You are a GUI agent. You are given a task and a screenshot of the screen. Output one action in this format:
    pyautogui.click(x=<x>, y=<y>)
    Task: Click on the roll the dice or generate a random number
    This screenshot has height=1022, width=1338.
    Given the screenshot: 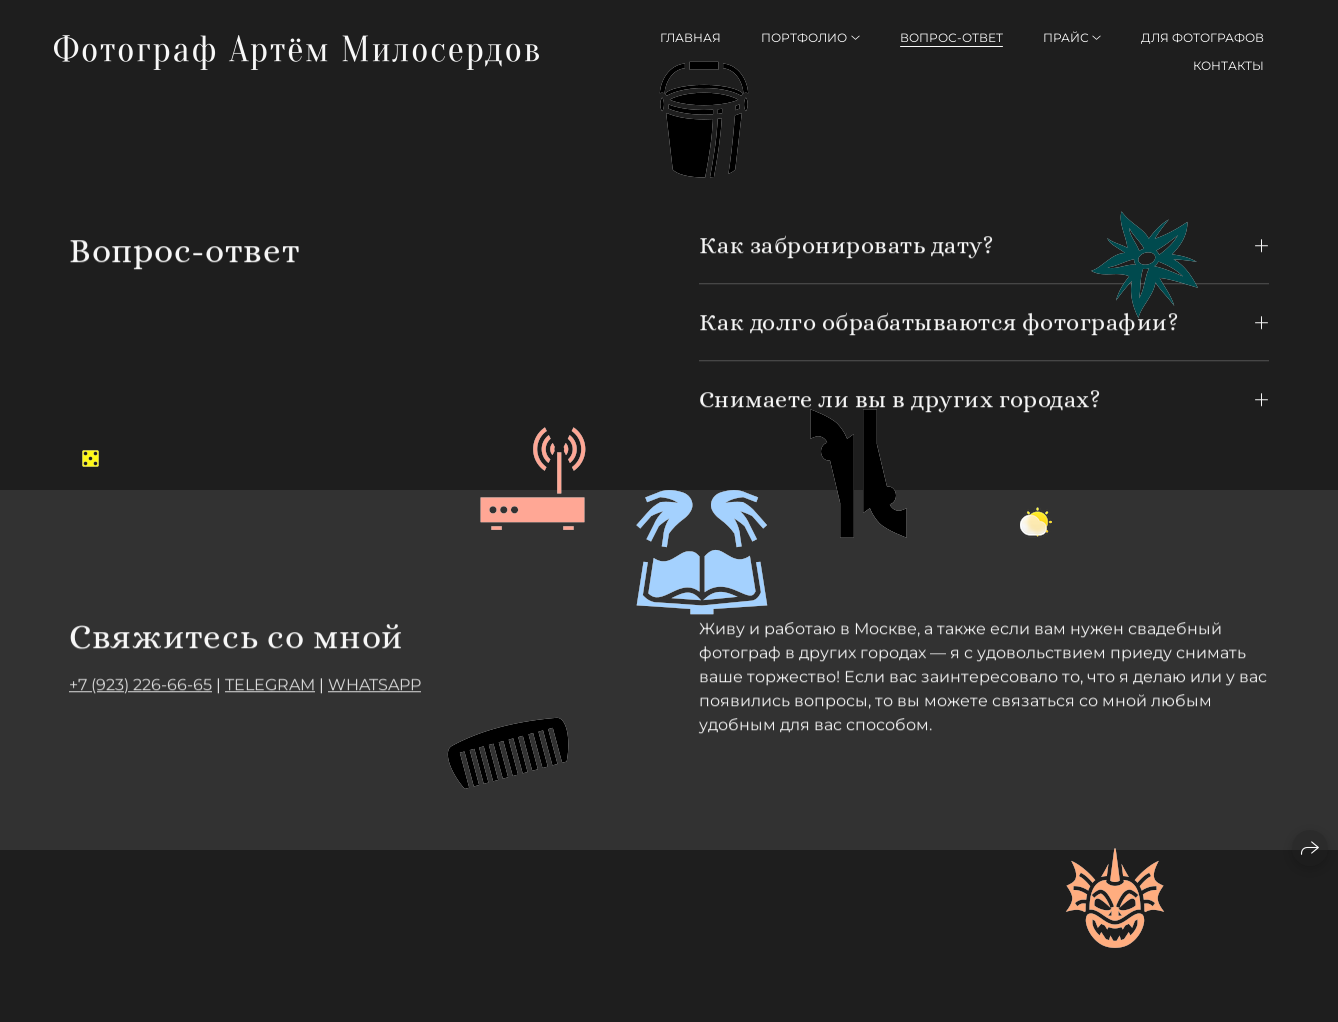 What is the action you would take?
    pyautogui.click(x=90, y=458)
    